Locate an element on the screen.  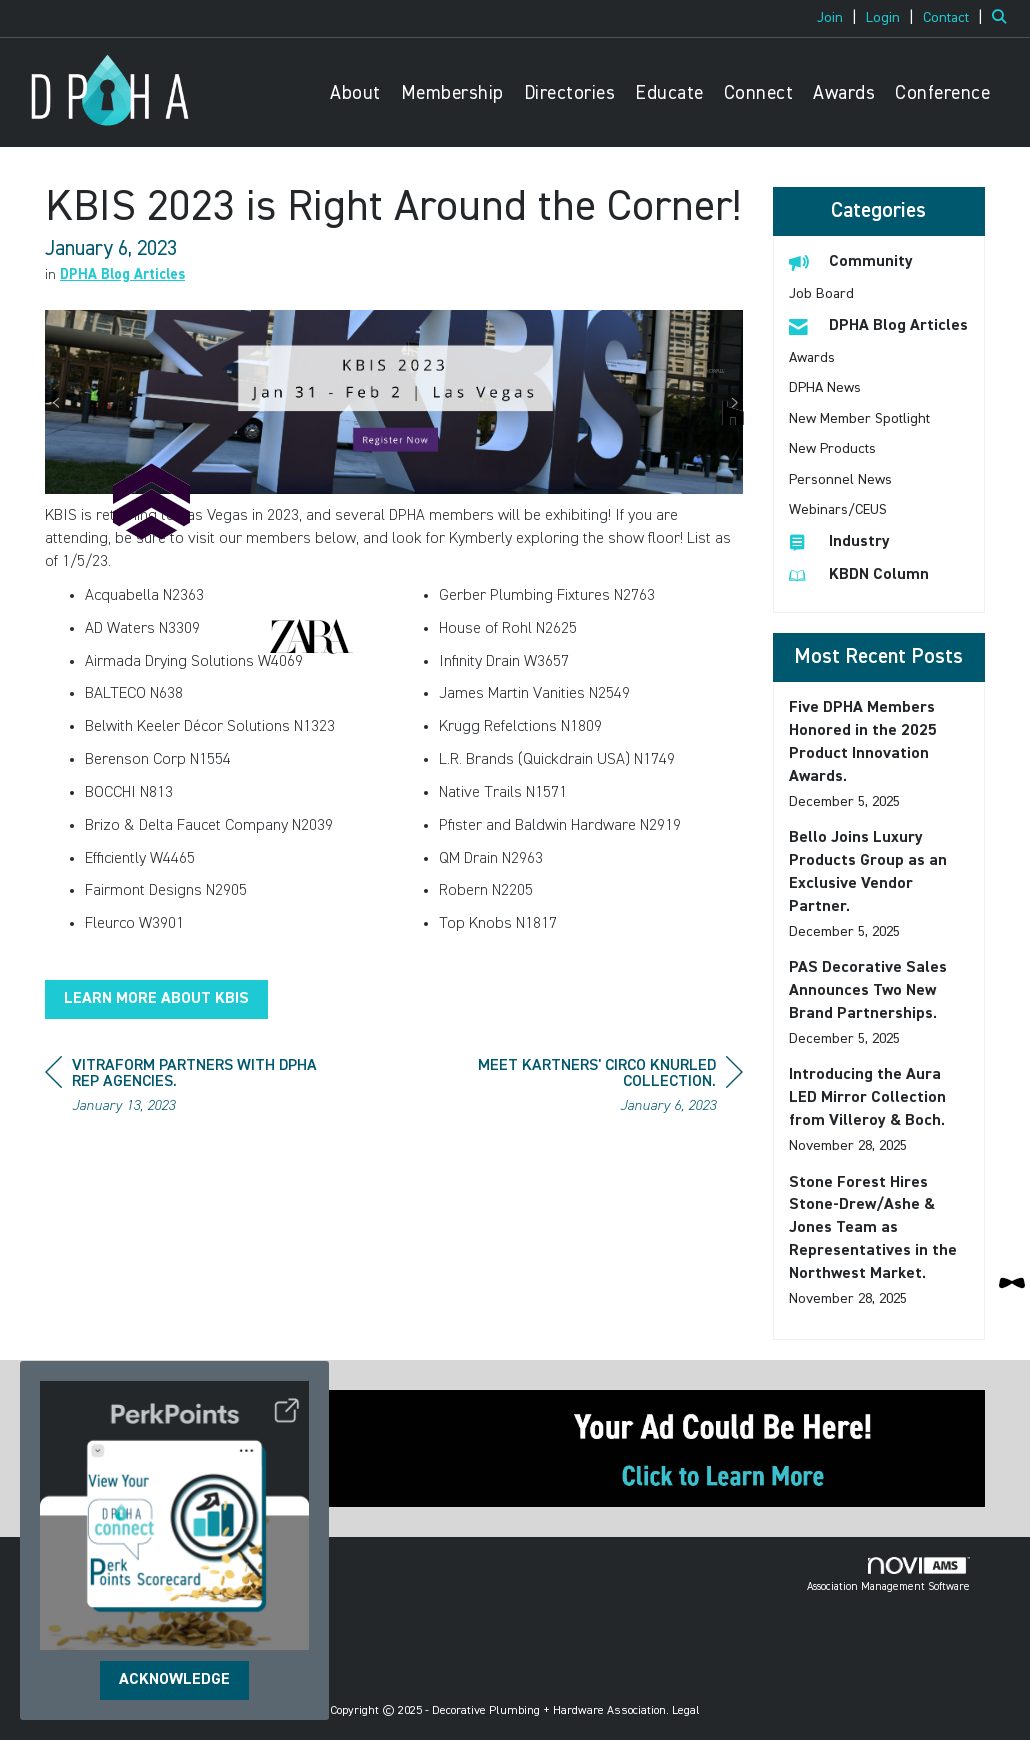
visit the Zara website or app is located at coordinates (311, 636).